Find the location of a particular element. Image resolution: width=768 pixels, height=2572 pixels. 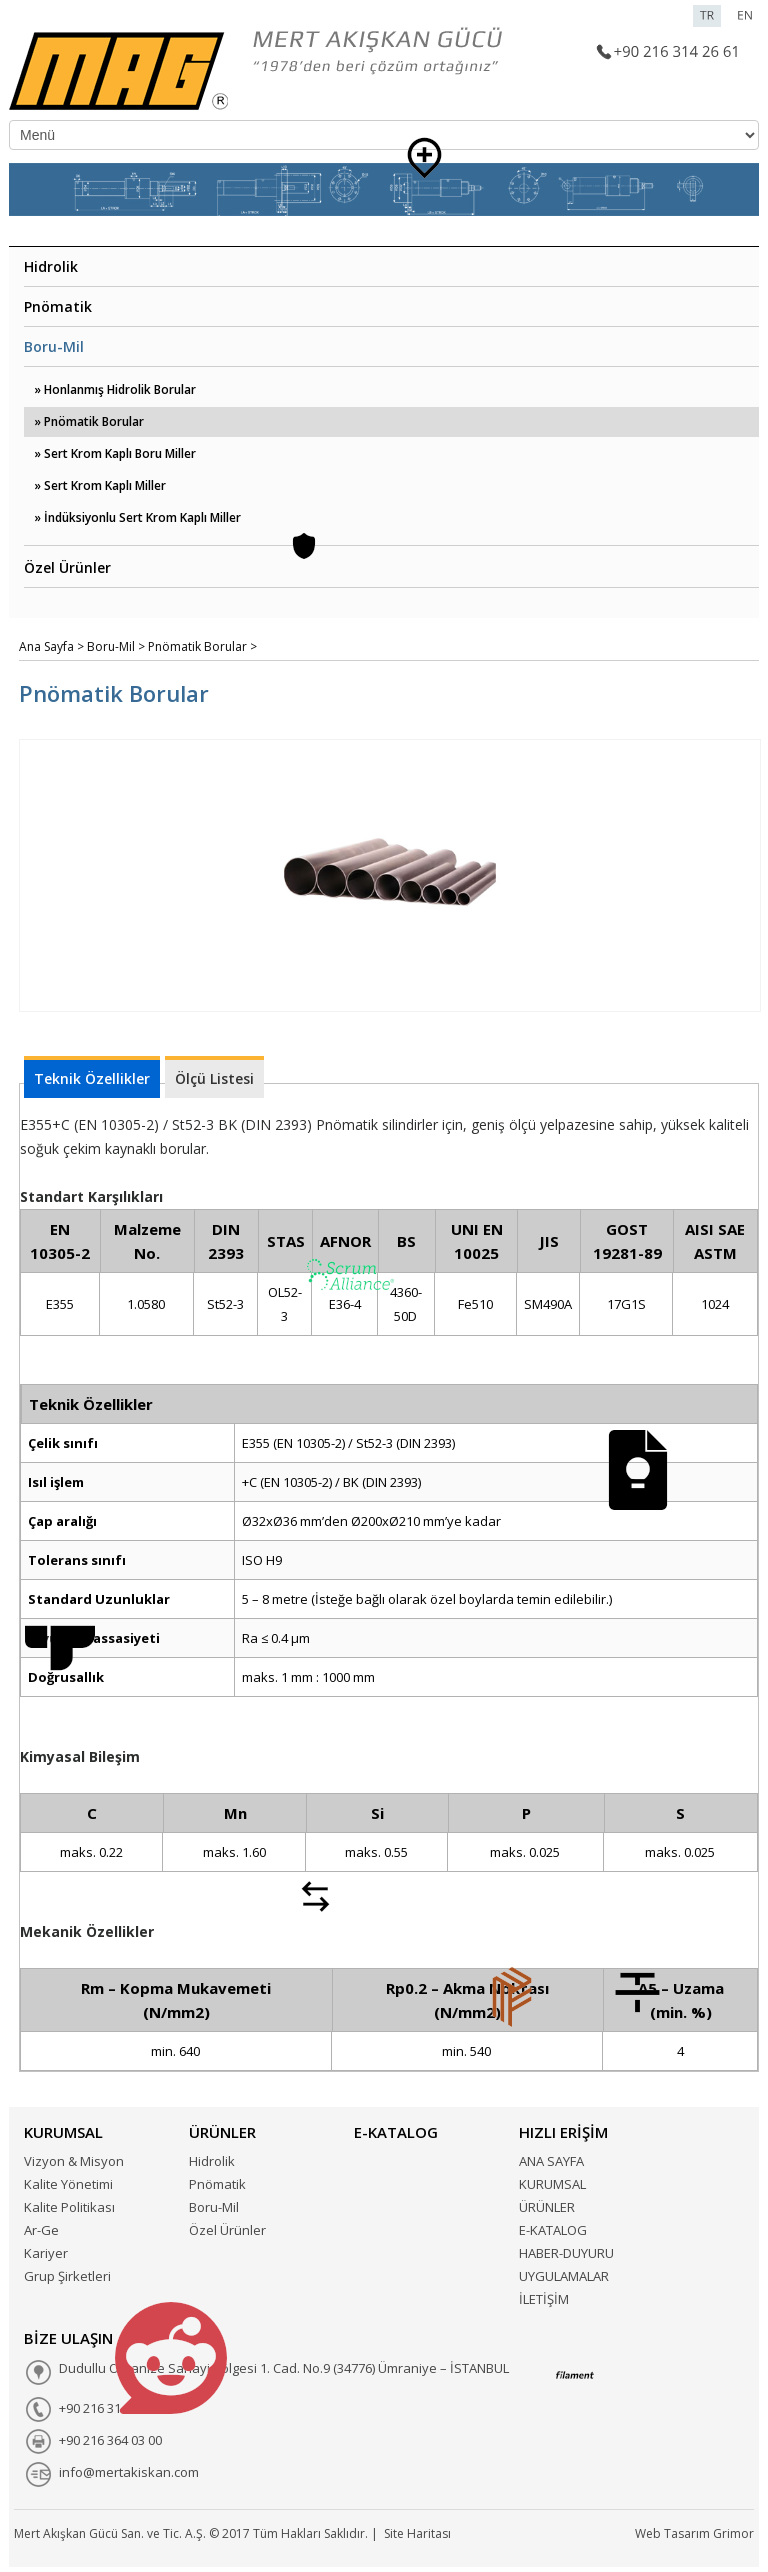

visit top.gg website is located at coordinates (60, 1648).